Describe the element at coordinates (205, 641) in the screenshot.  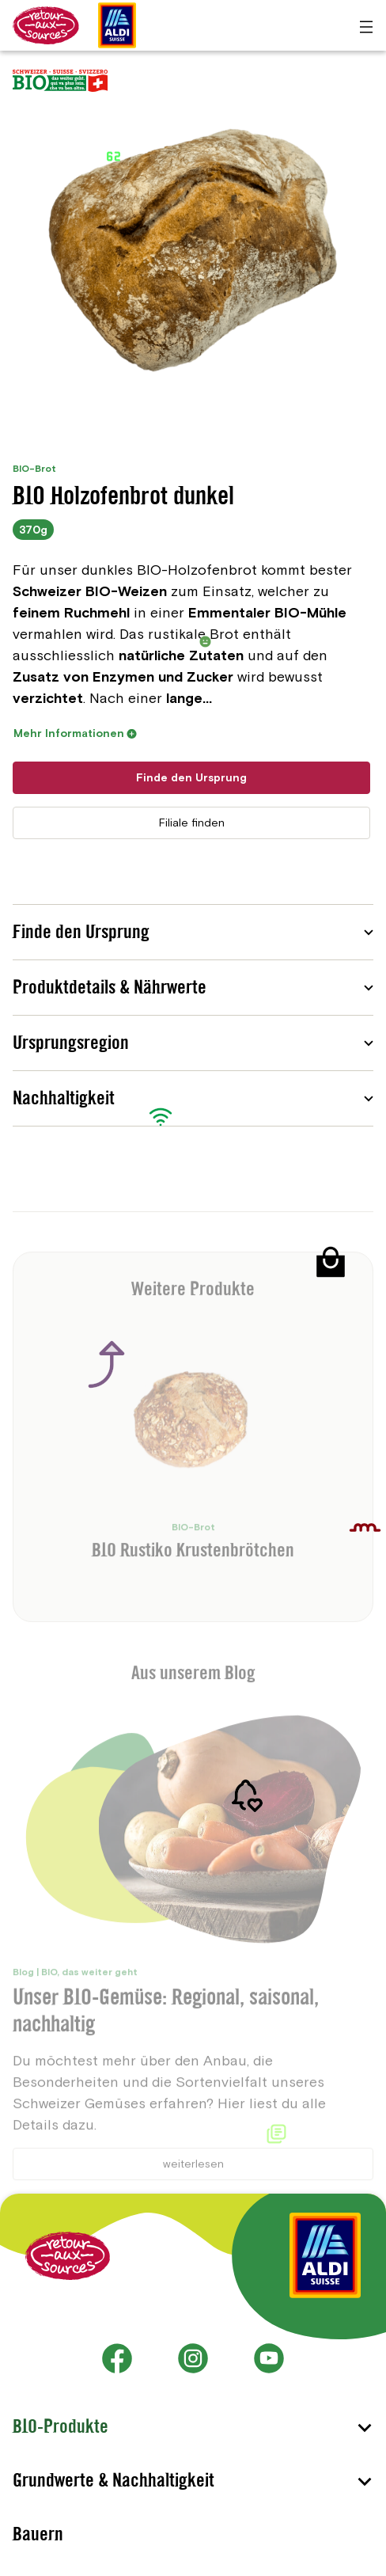
I see `indicate neutral or no mood selected` at that location.